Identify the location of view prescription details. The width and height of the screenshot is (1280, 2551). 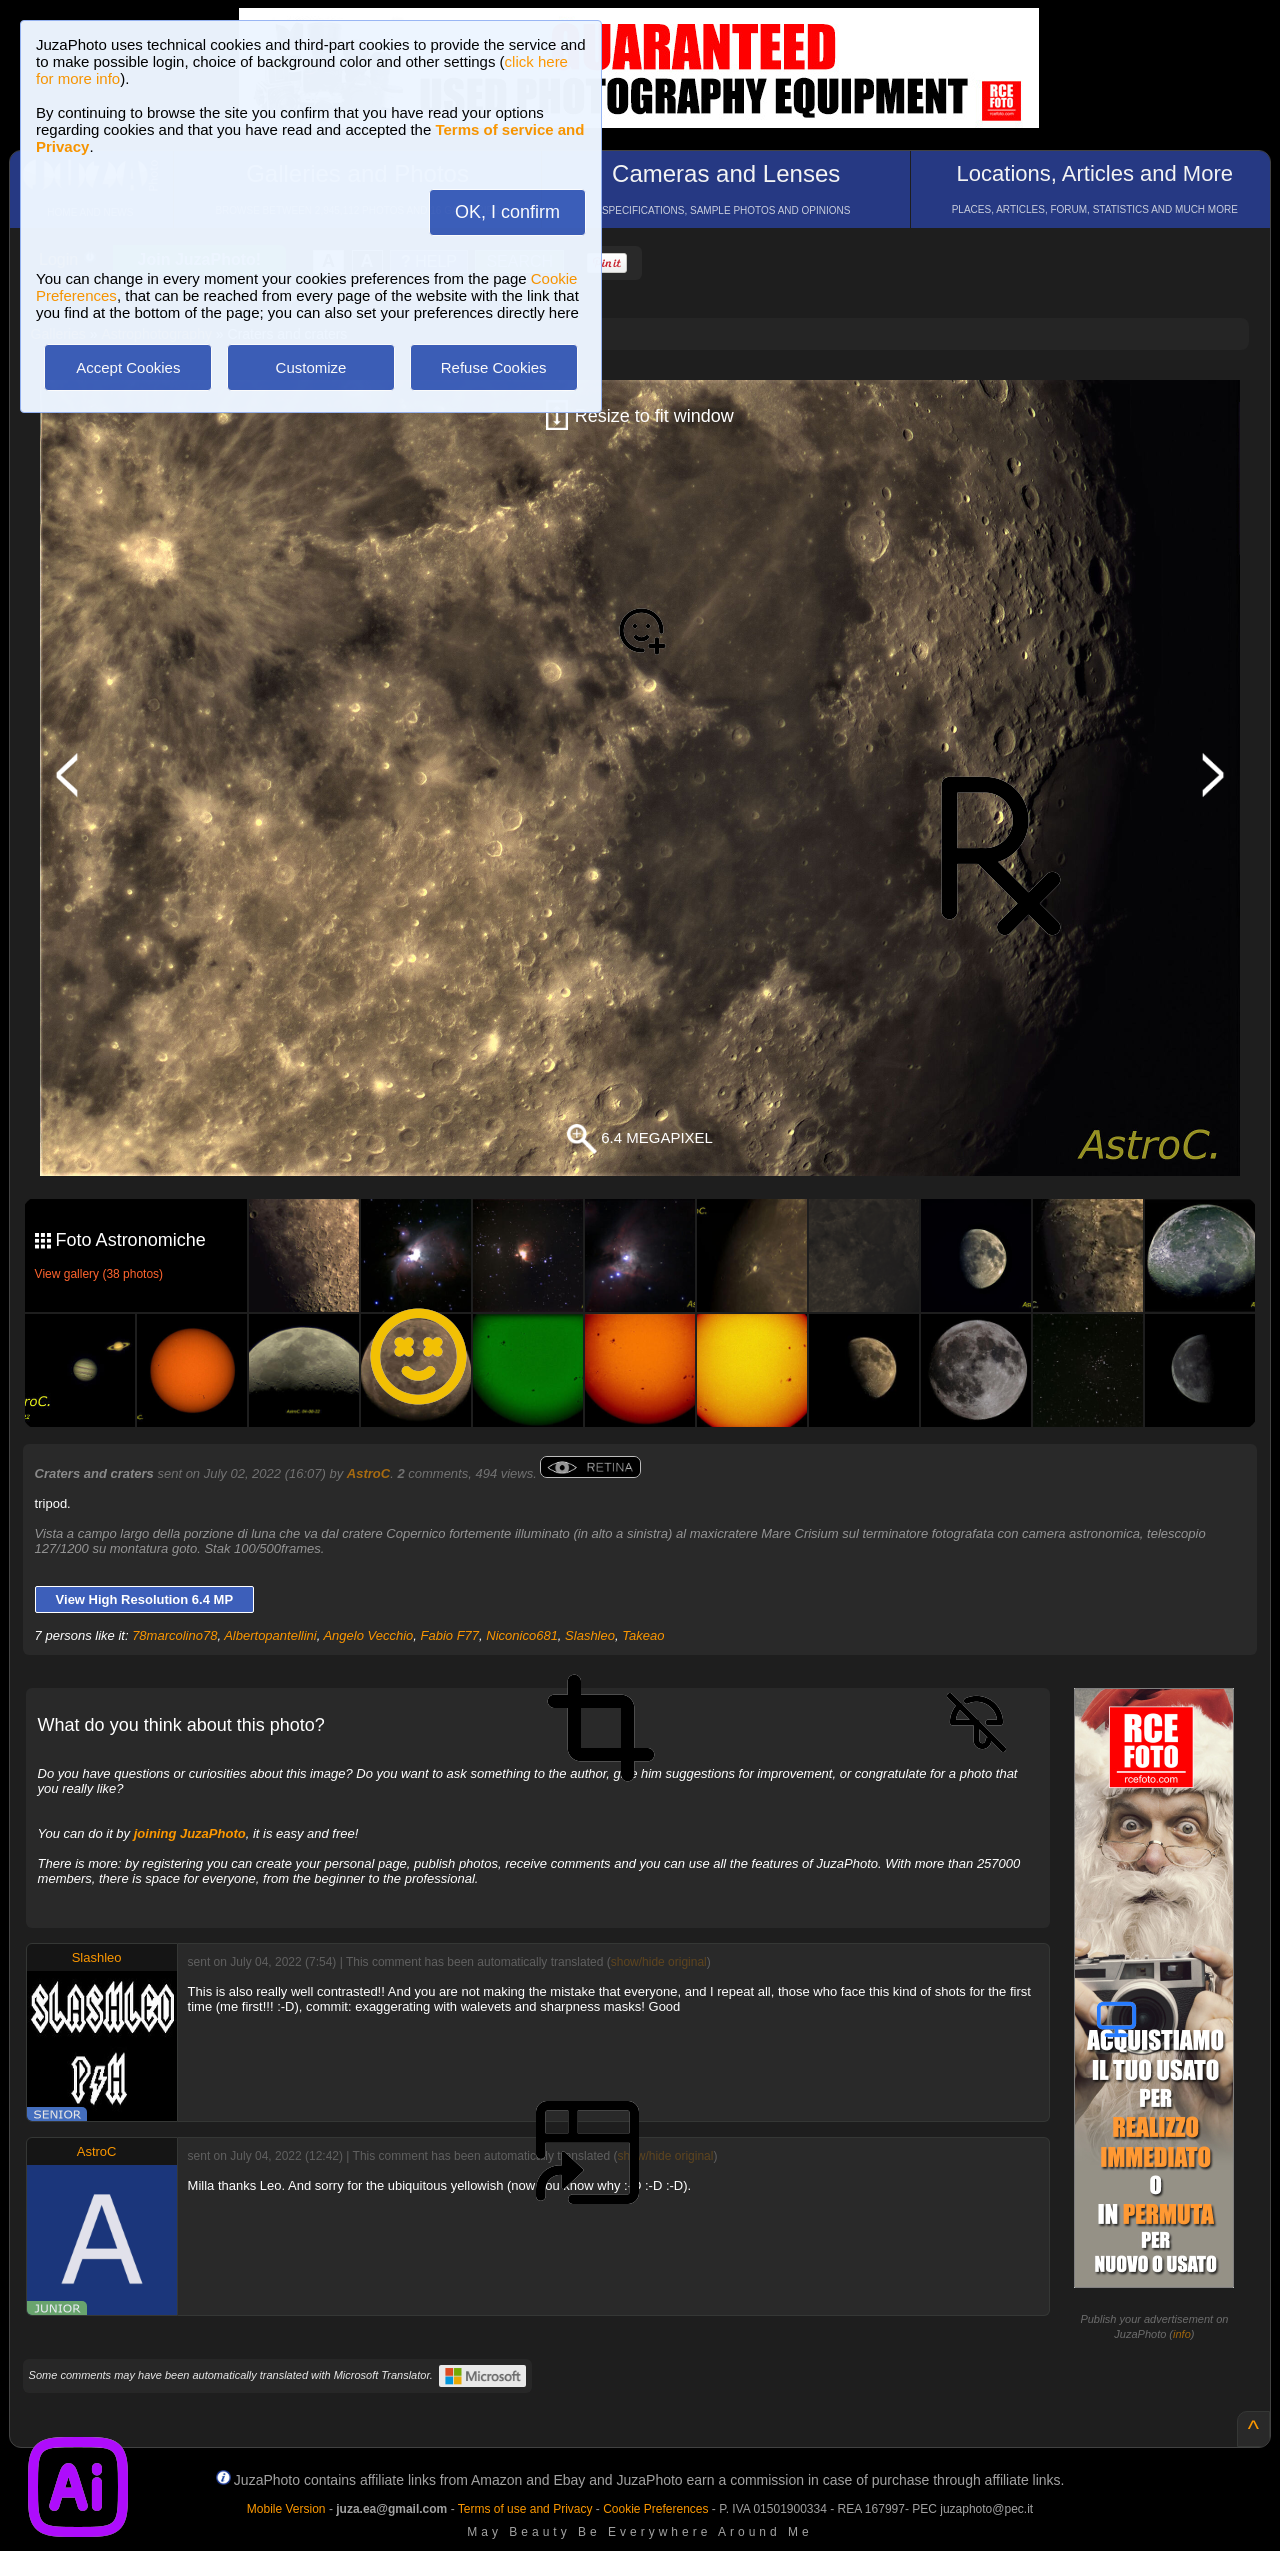
(997, 856).